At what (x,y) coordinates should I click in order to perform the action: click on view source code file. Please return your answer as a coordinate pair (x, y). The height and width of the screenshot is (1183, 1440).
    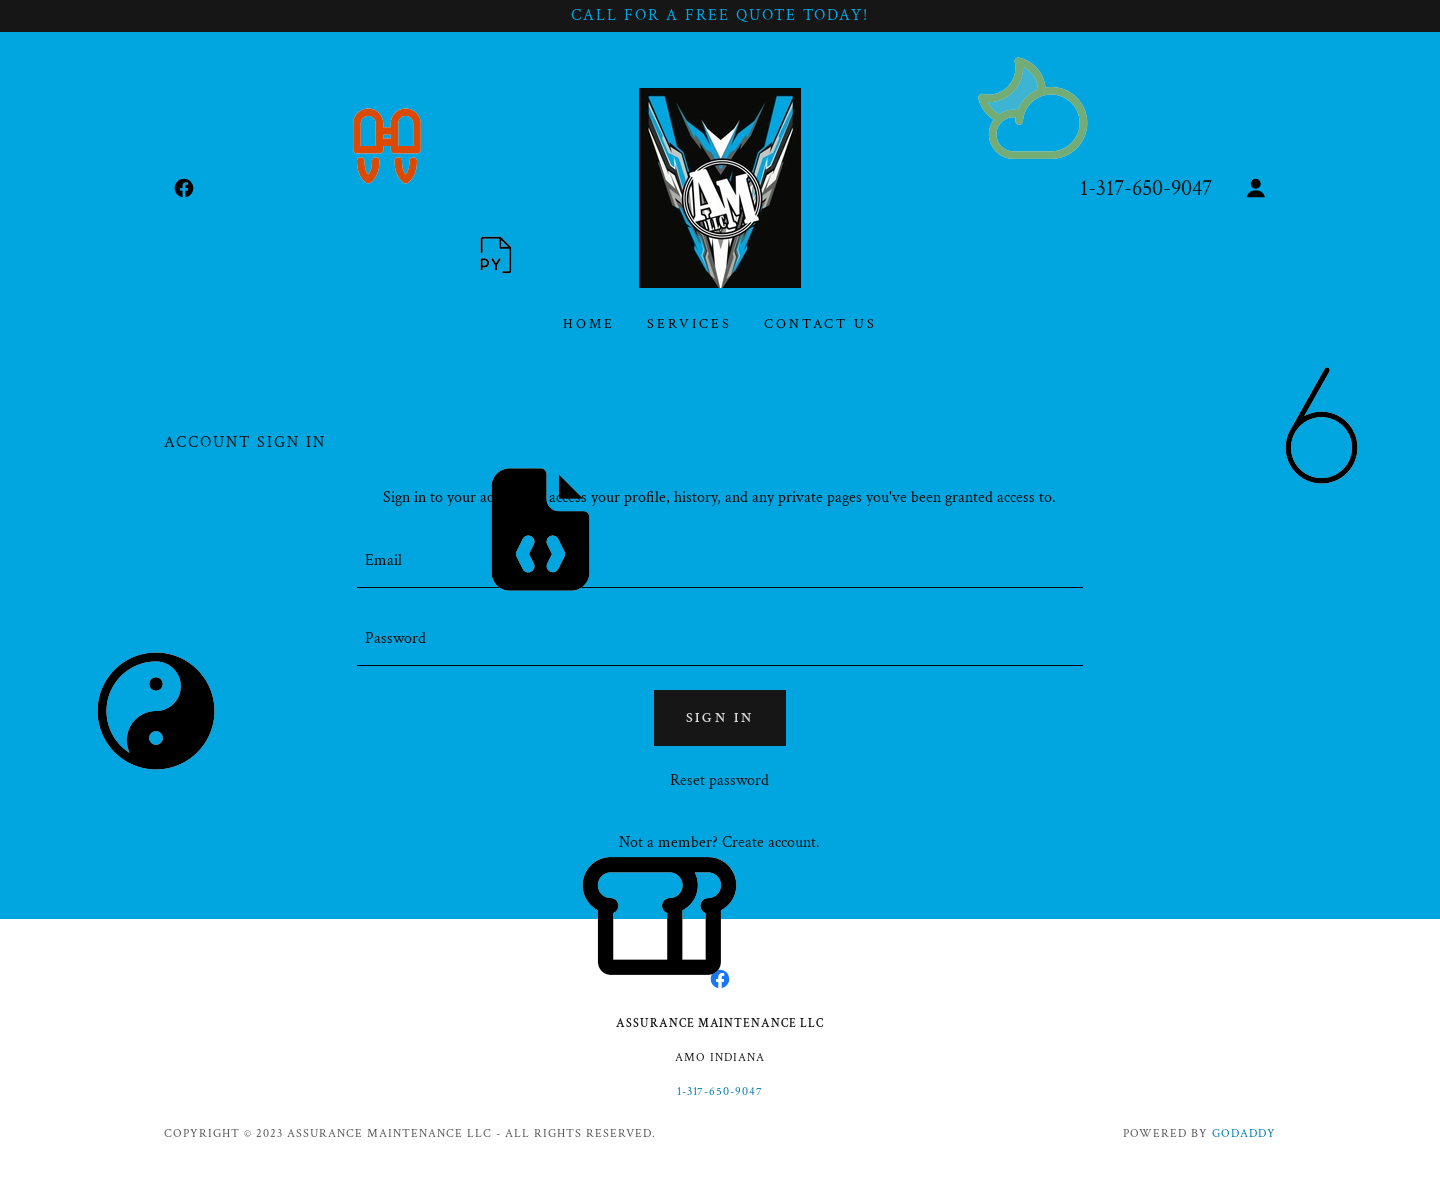
    Looking at the image, I should click on (540, 529).